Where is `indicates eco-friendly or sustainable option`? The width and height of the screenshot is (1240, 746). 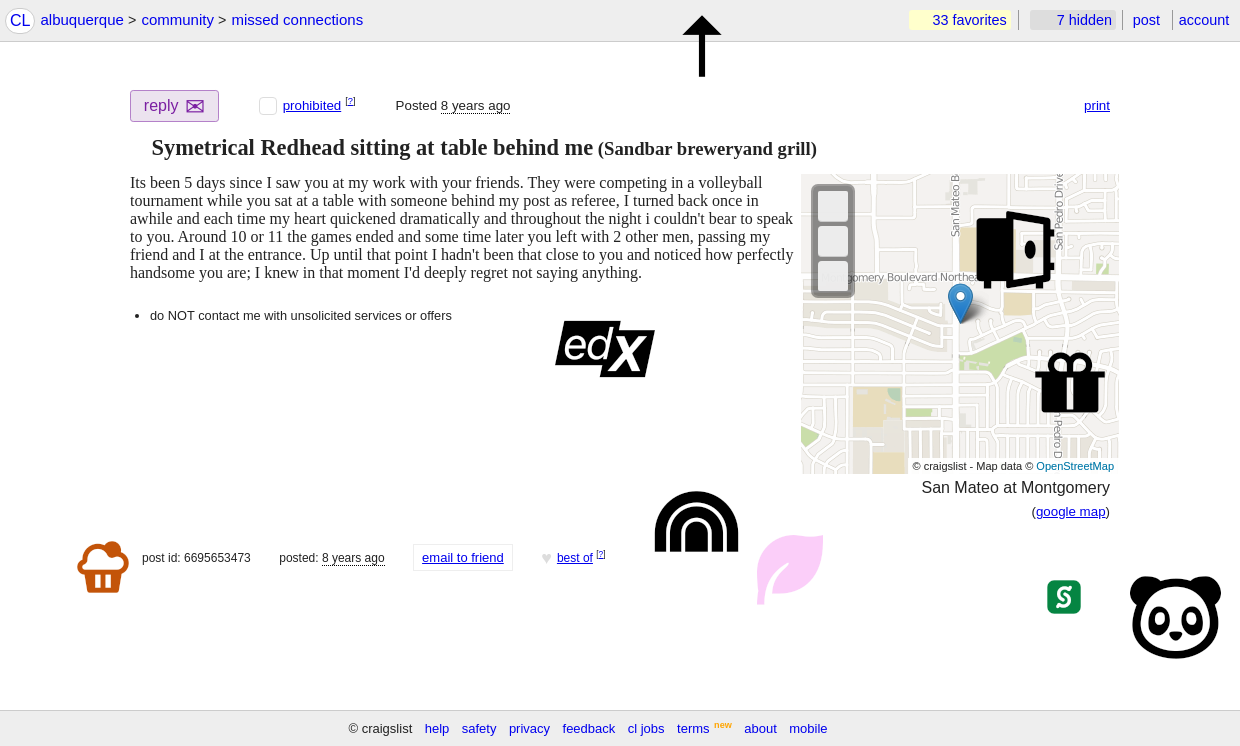 indicates eco-friendly or sustainable option is located at coordinates (790, 568).